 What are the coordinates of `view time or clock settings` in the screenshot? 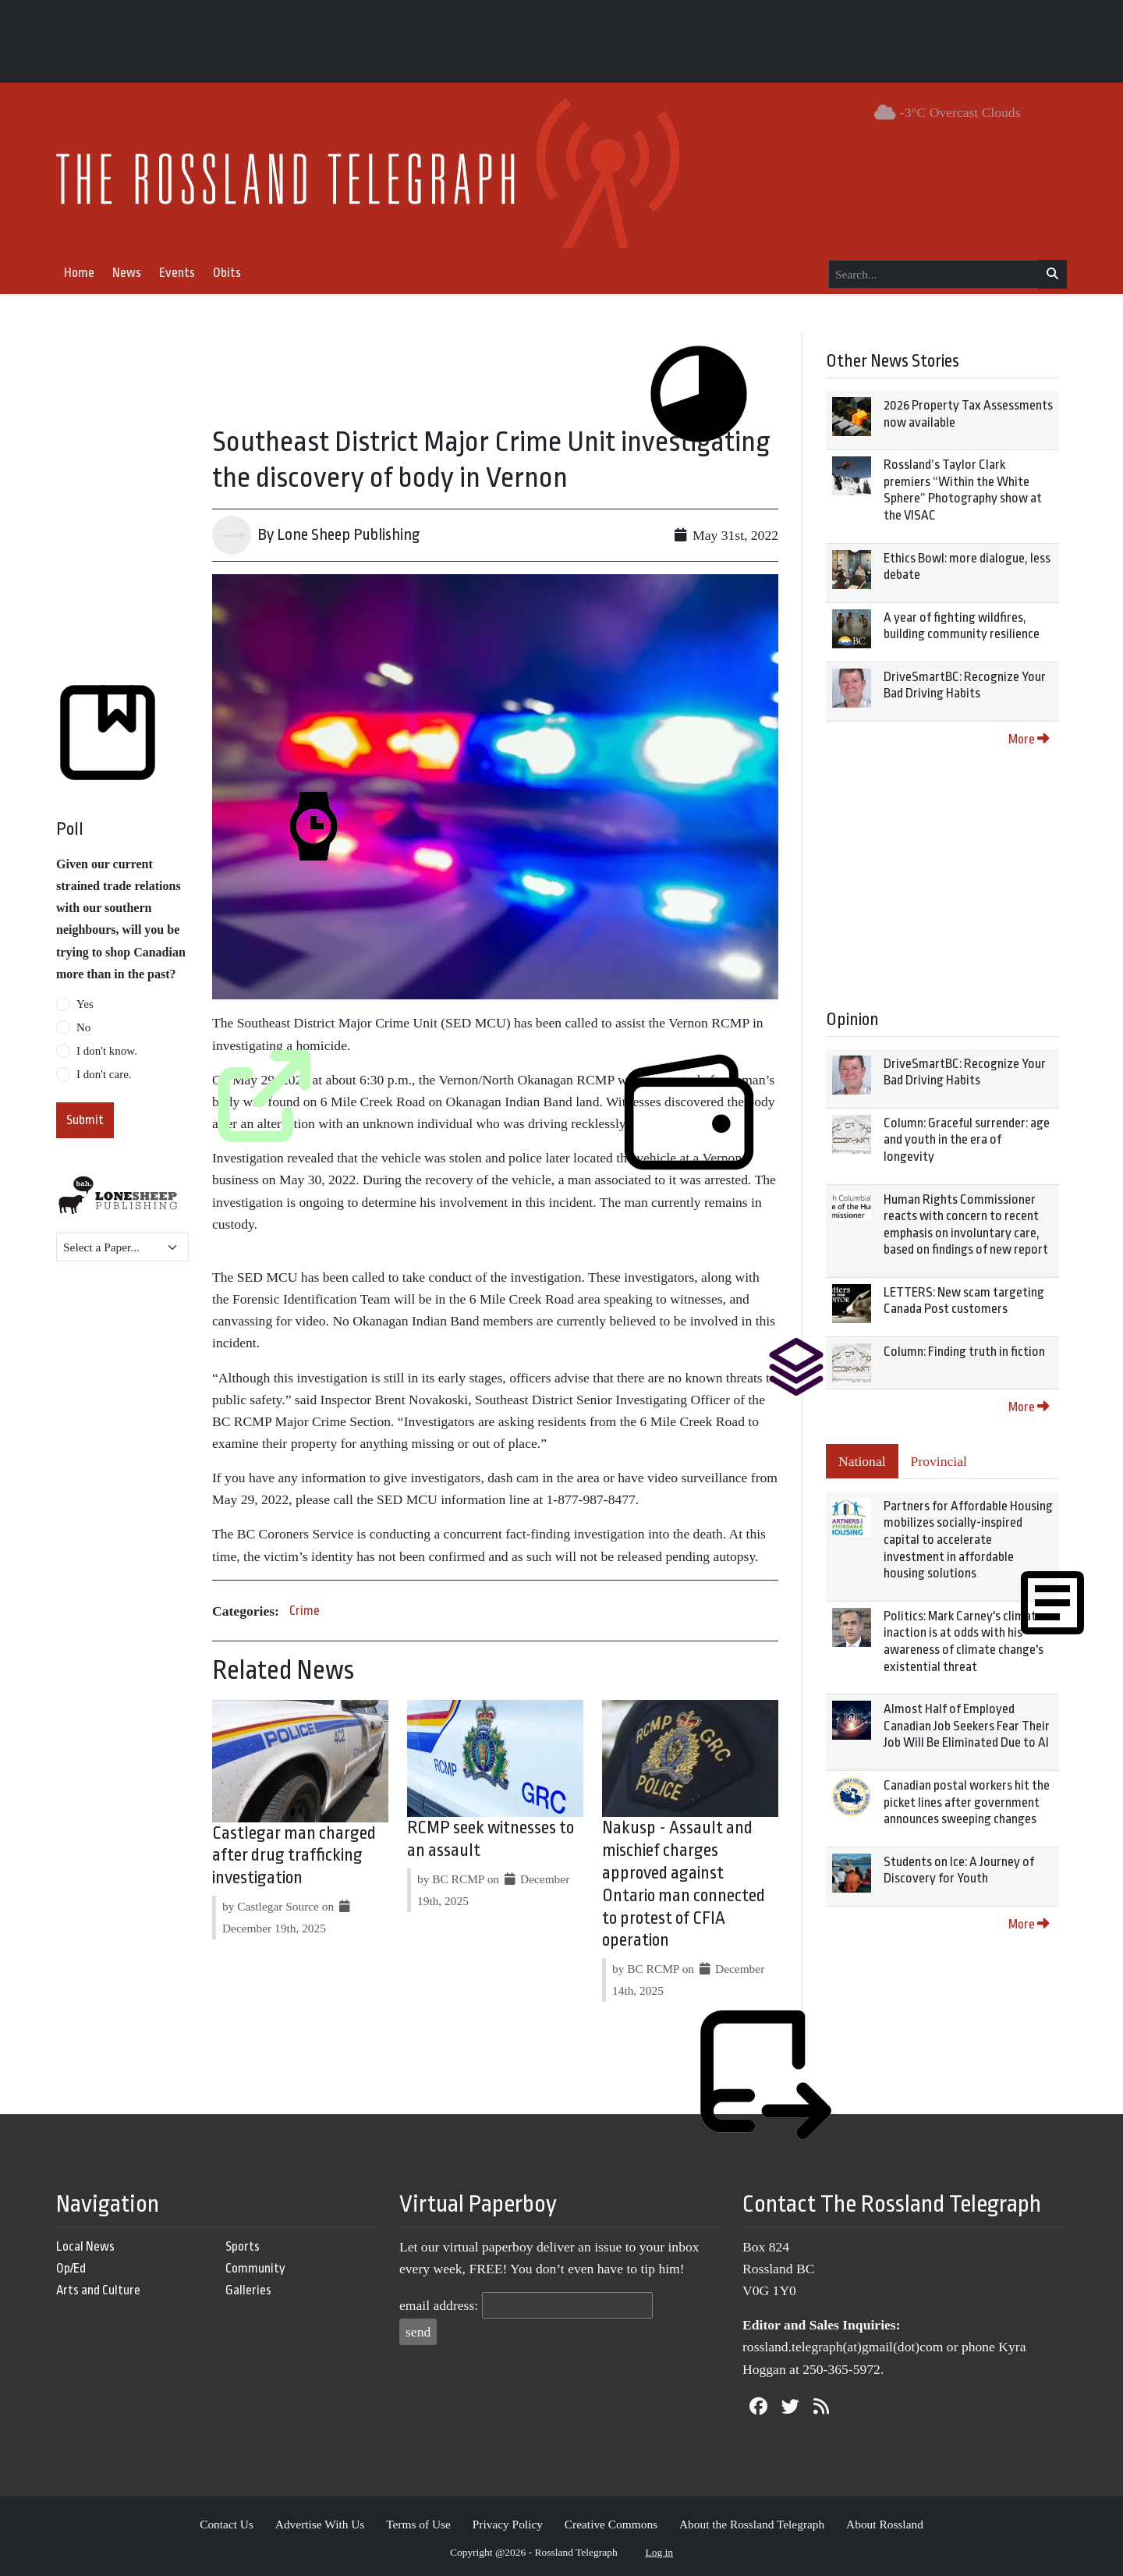 It's located at (314, 826).